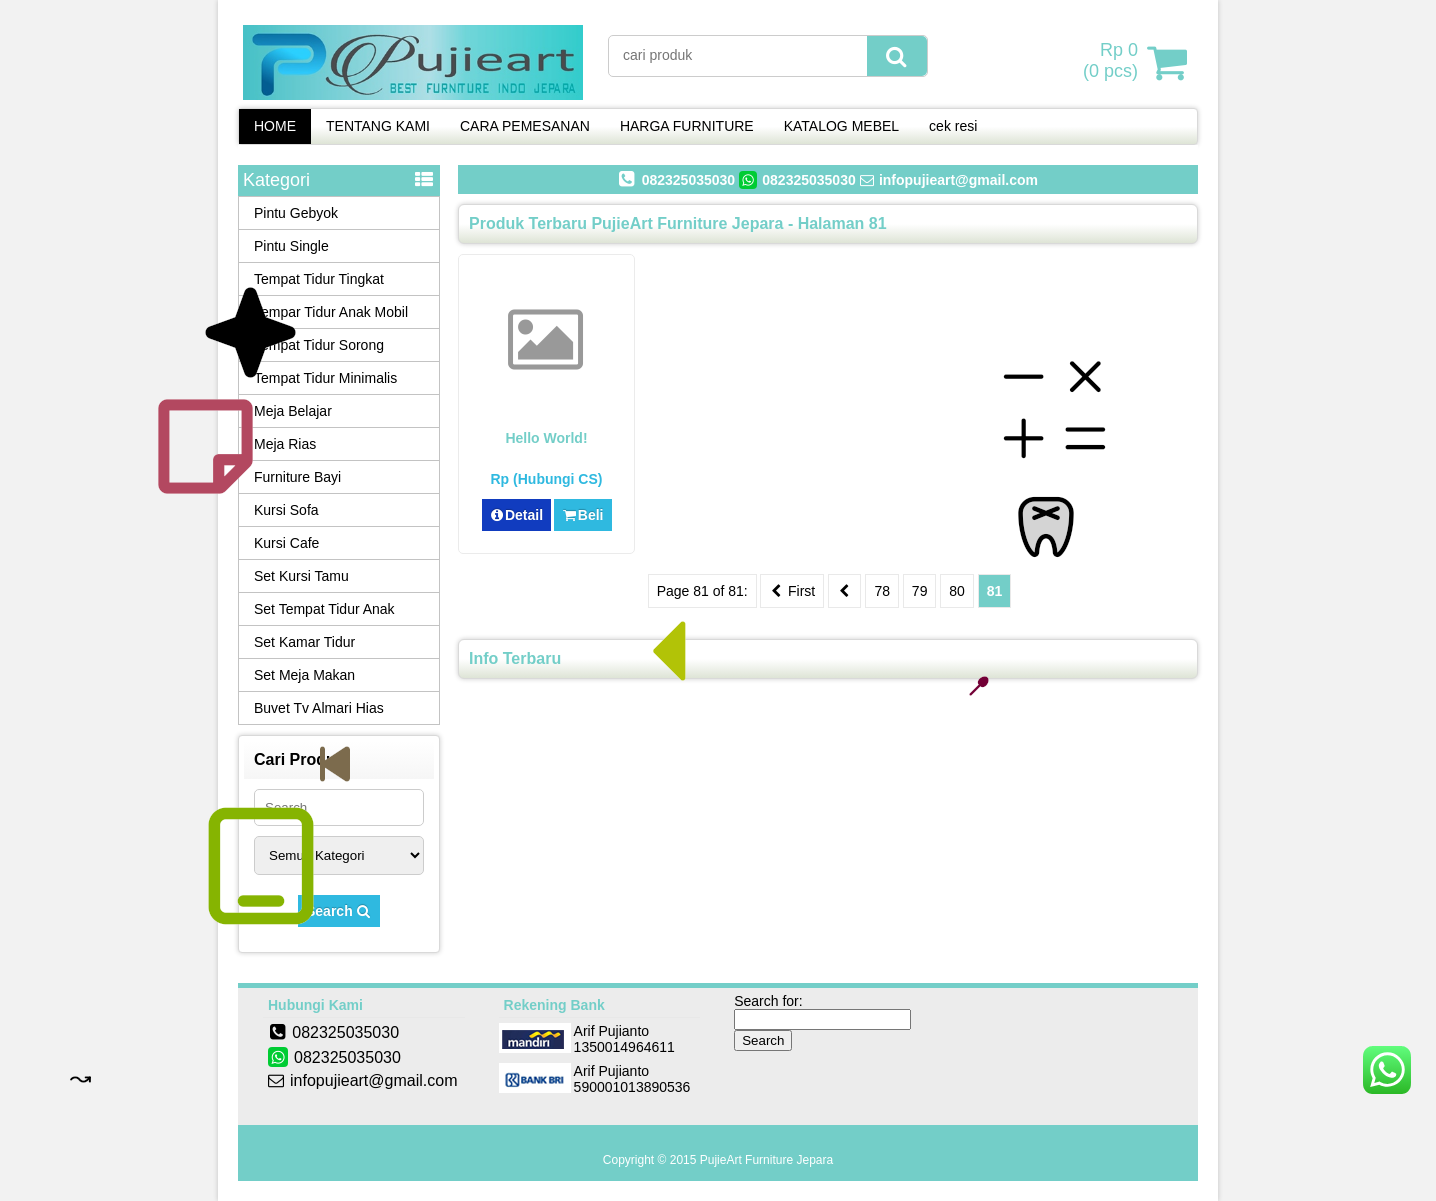  I want to click on access food or dining options, so click(979, 686).